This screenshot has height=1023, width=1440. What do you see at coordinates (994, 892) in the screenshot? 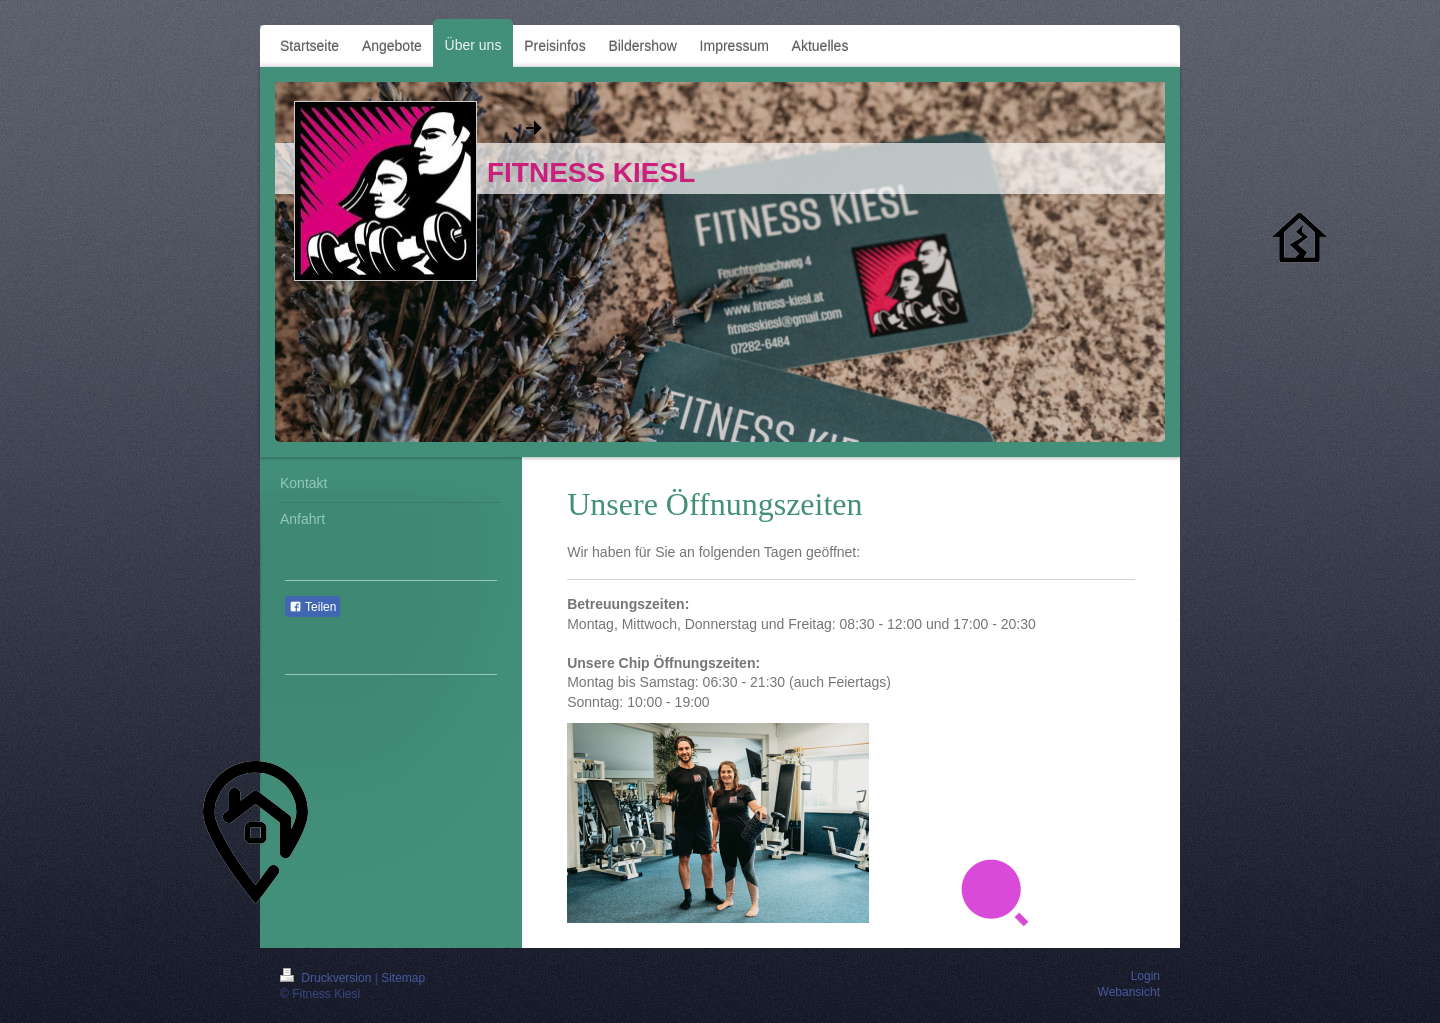
I see `search for content or items` at bounding box center [994, 892].